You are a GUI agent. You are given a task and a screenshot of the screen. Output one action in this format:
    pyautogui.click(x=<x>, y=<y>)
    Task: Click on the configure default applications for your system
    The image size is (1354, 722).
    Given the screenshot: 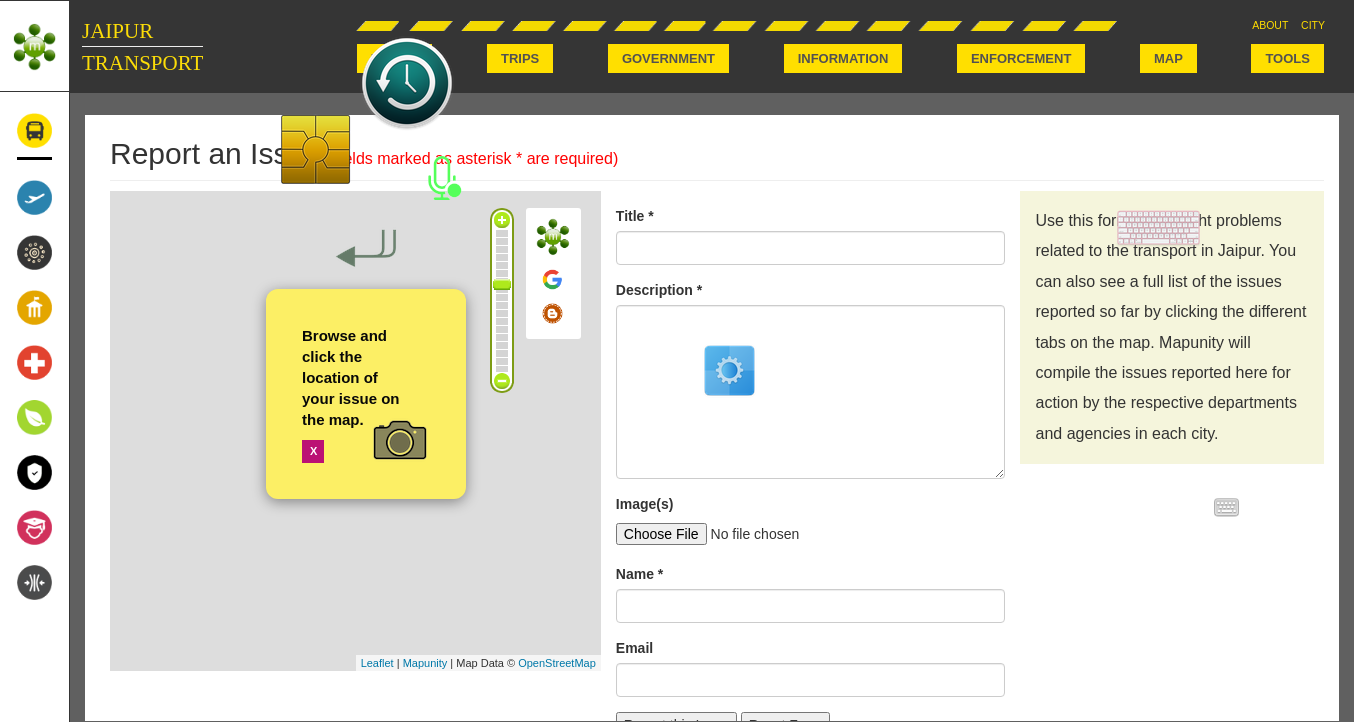 What is the action you would take?
    pyautogui.click(x=729, y=370)
    